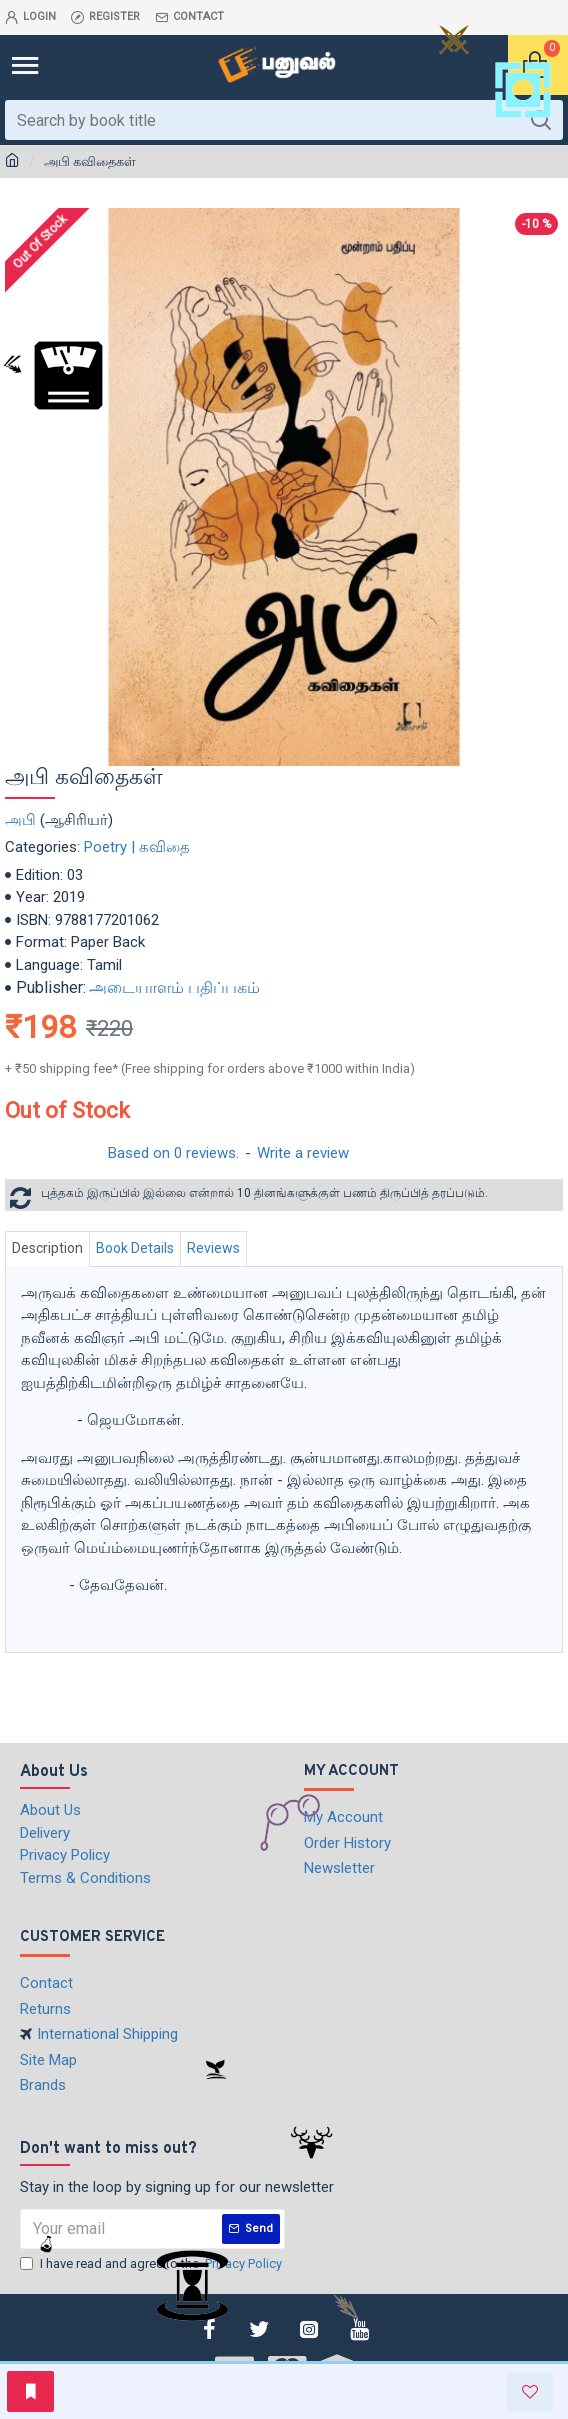 The image size is (568, 2419). What do you see at coordinates (454, 40) in the screenshot?
I see `indicates combat or battle mode` at bounding box center [454, 40].